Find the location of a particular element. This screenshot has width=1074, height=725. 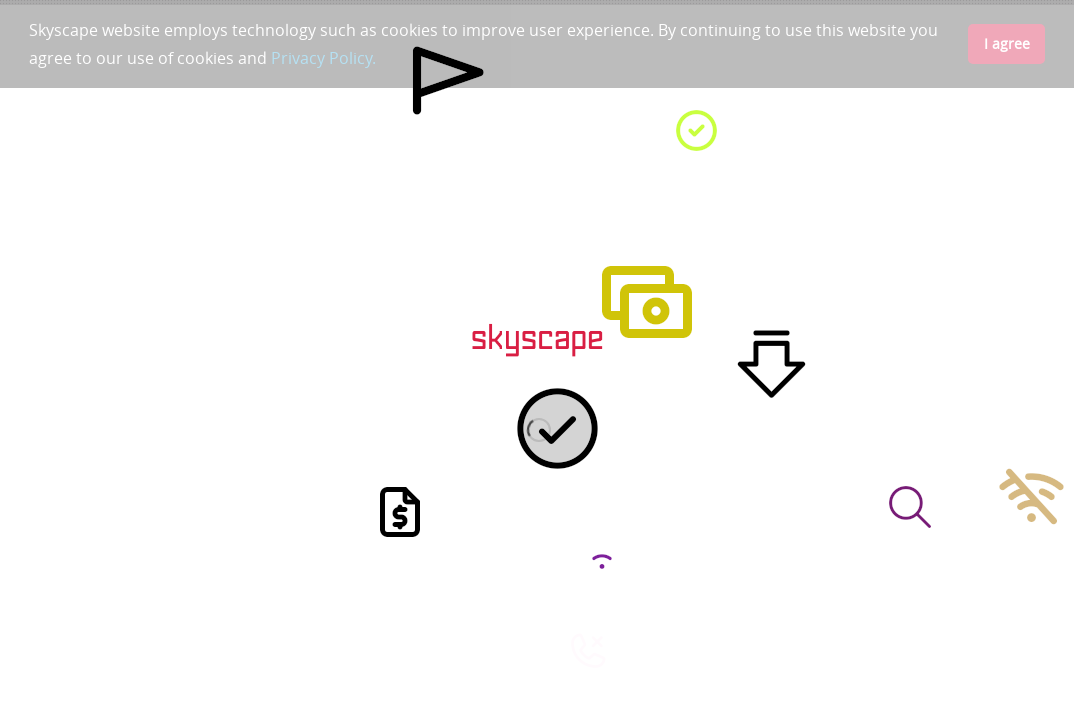

end or decline a phone call is located at coordinates (589, 650).